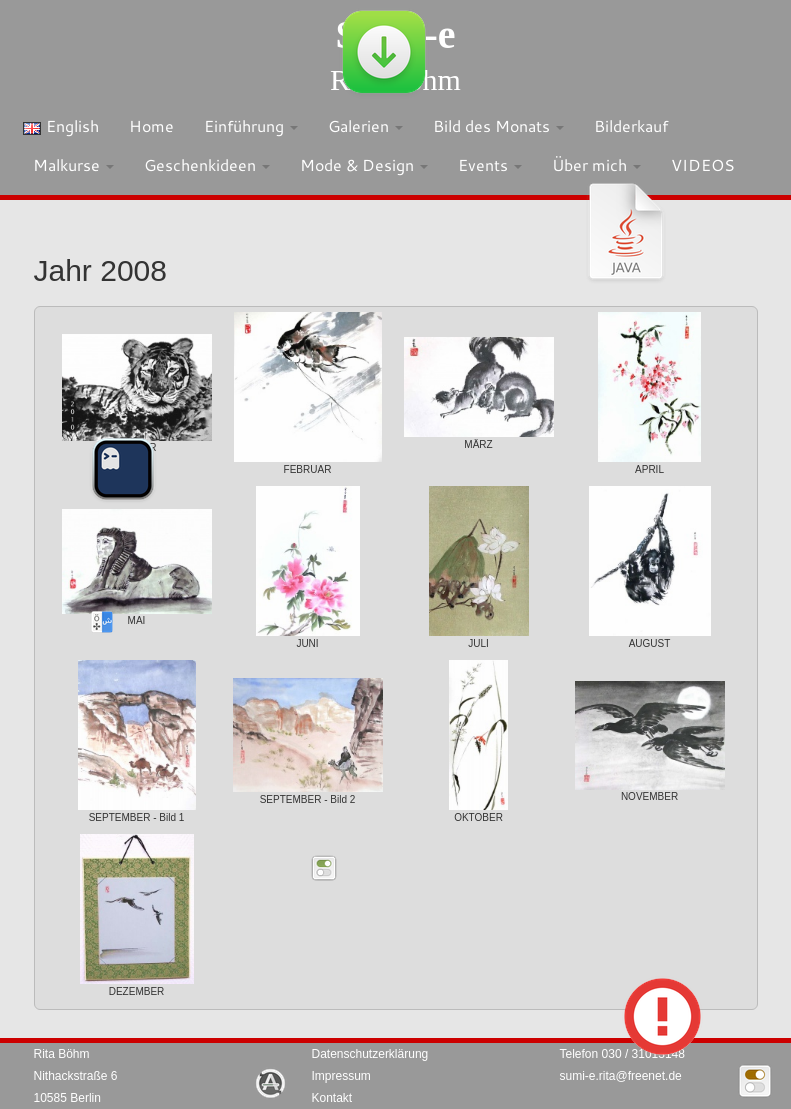 This screenshot has width=791, height=1109. I want to click on open ghostty terminal application, so click(123, 469).